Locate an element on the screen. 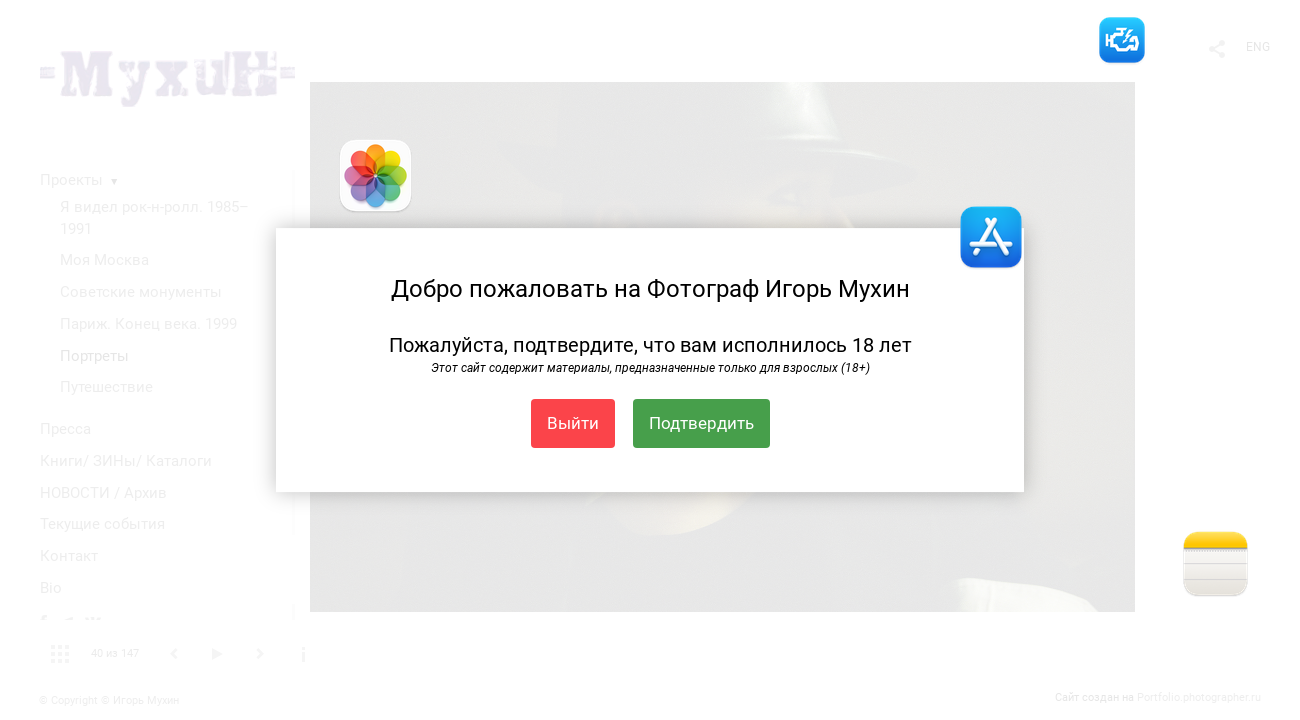  diagnose and troubleshoot SELinux security alerts is located at coordinates (1122, 40).